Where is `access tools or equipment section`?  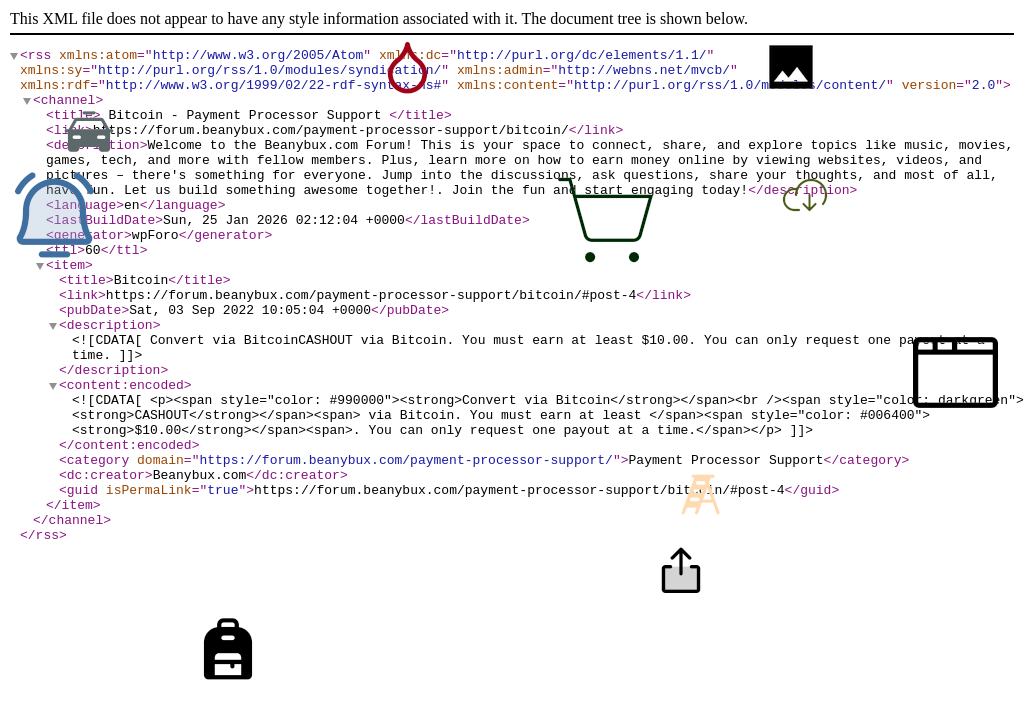 access tools or equipment section is located at coordinates (701, 494).